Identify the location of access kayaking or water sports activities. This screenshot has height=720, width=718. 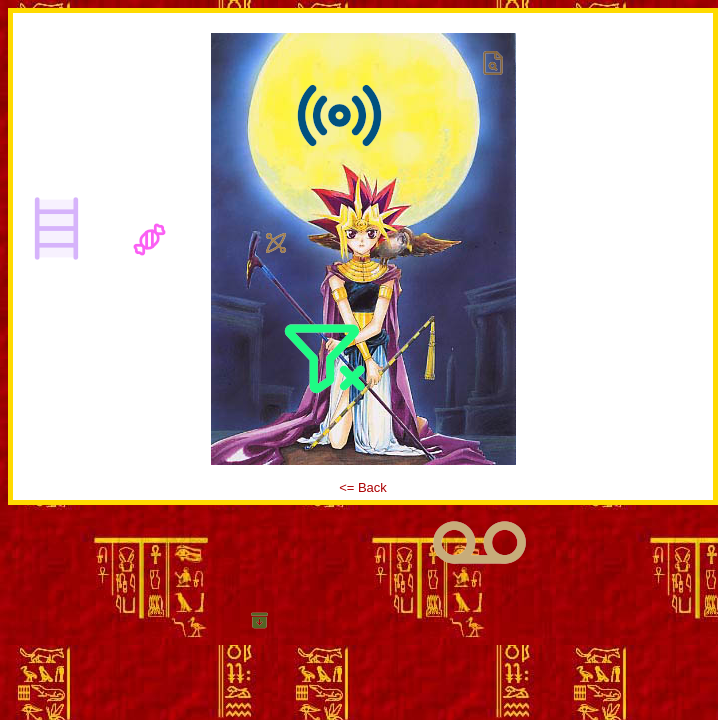
(276, 243).